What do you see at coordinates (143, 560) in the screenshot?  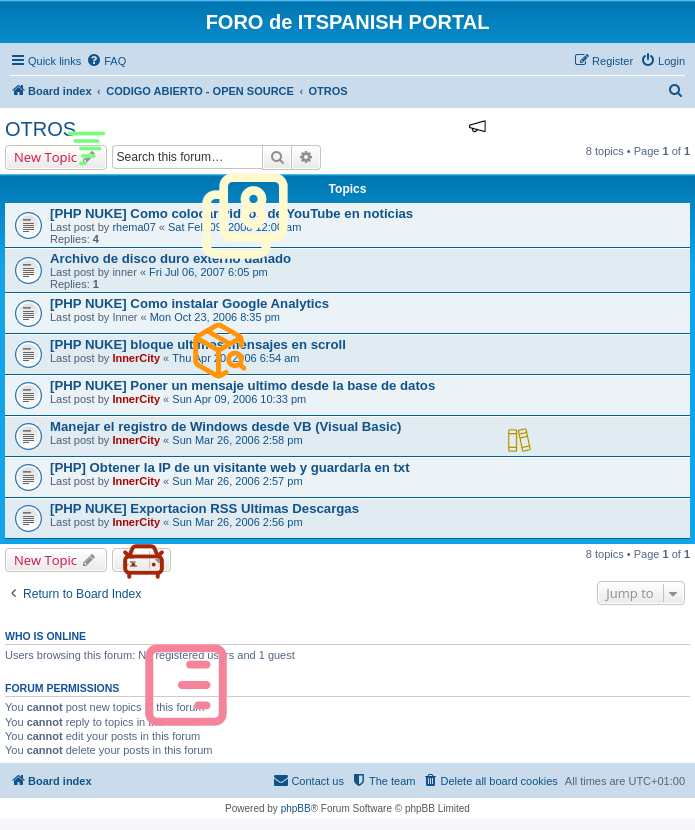 I see `access vehicle or car-related settings` at bounding box center [143, 560].